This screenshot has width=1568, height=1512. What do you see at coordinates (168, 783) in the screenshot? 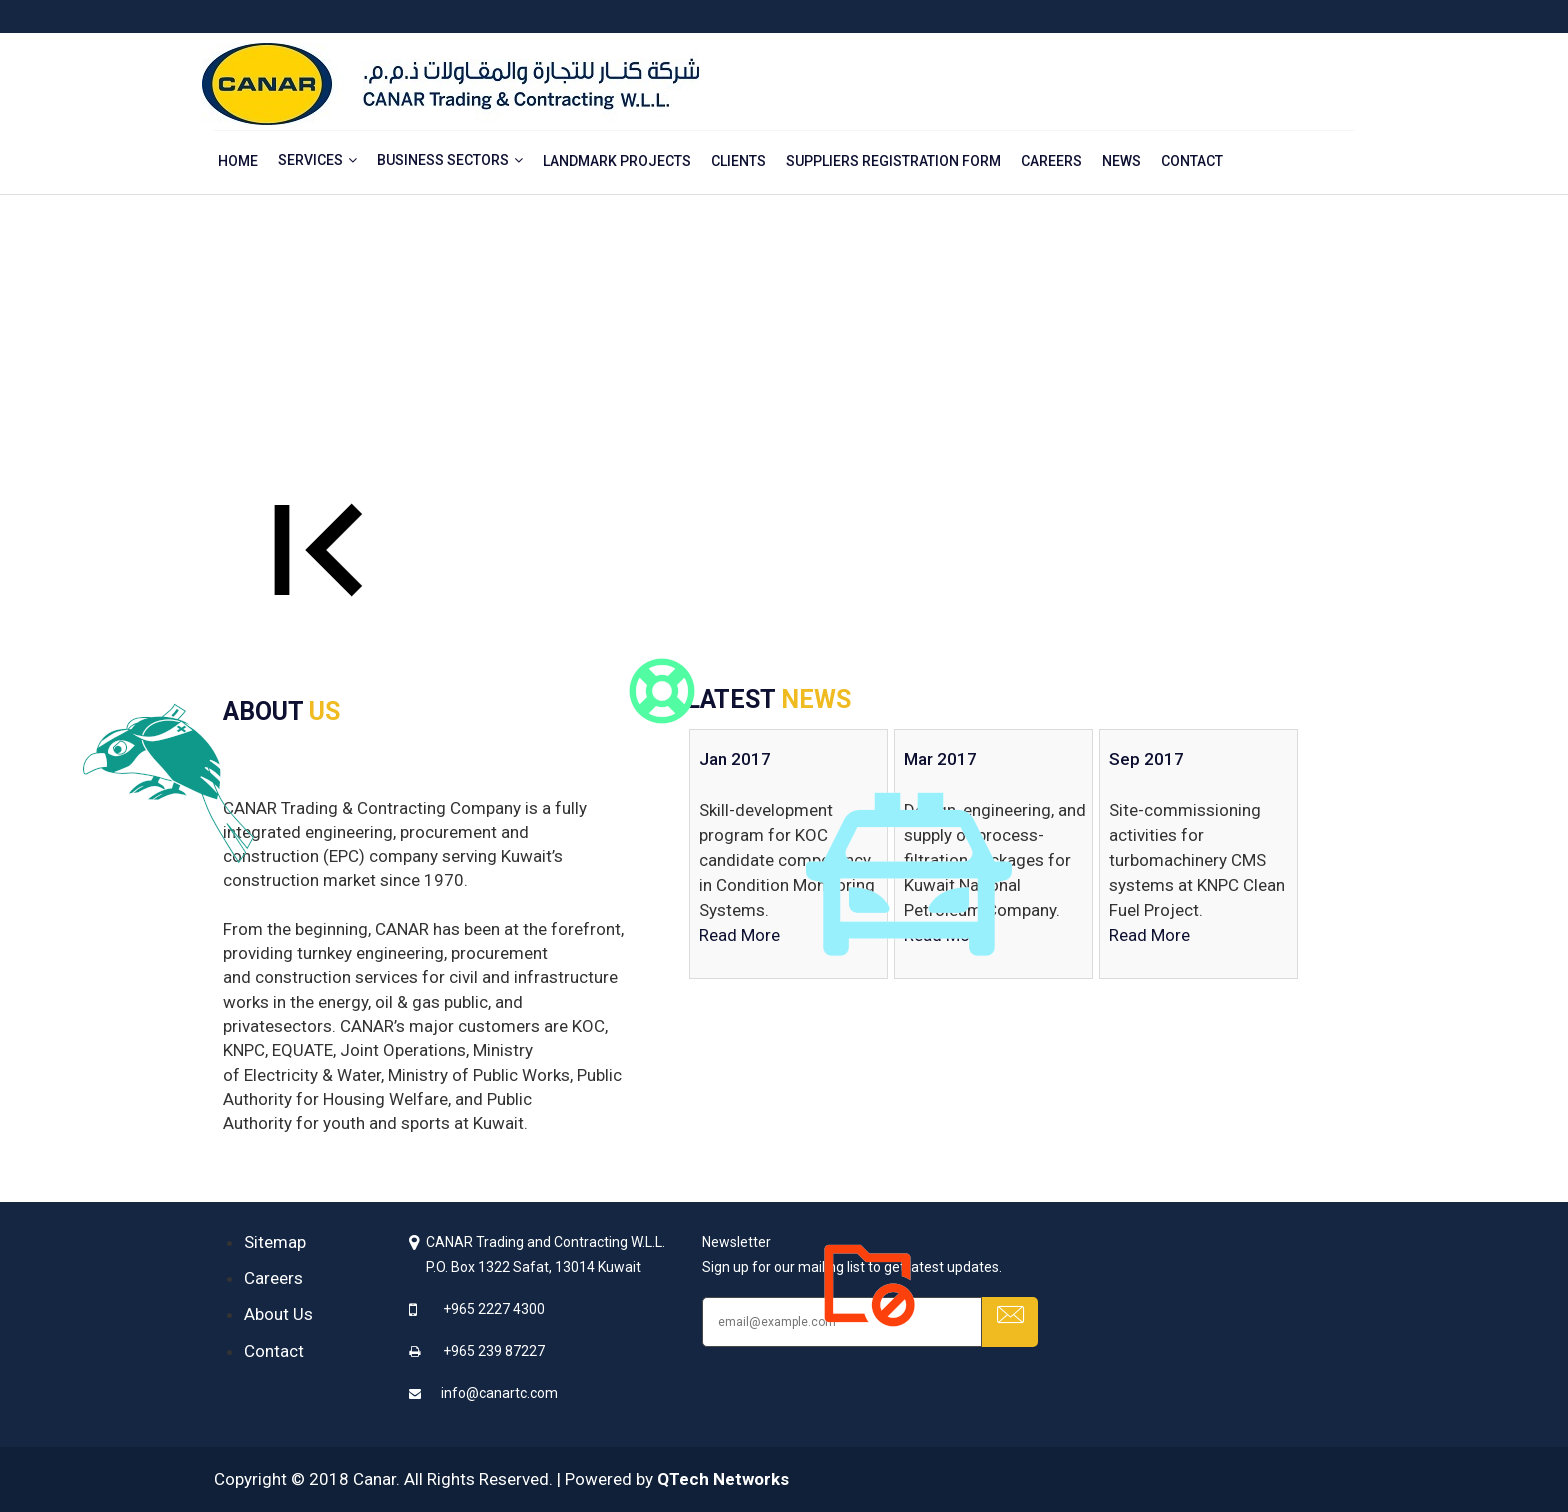
I see `link to Gerrit code review platform` at bounding box center [168, 783].